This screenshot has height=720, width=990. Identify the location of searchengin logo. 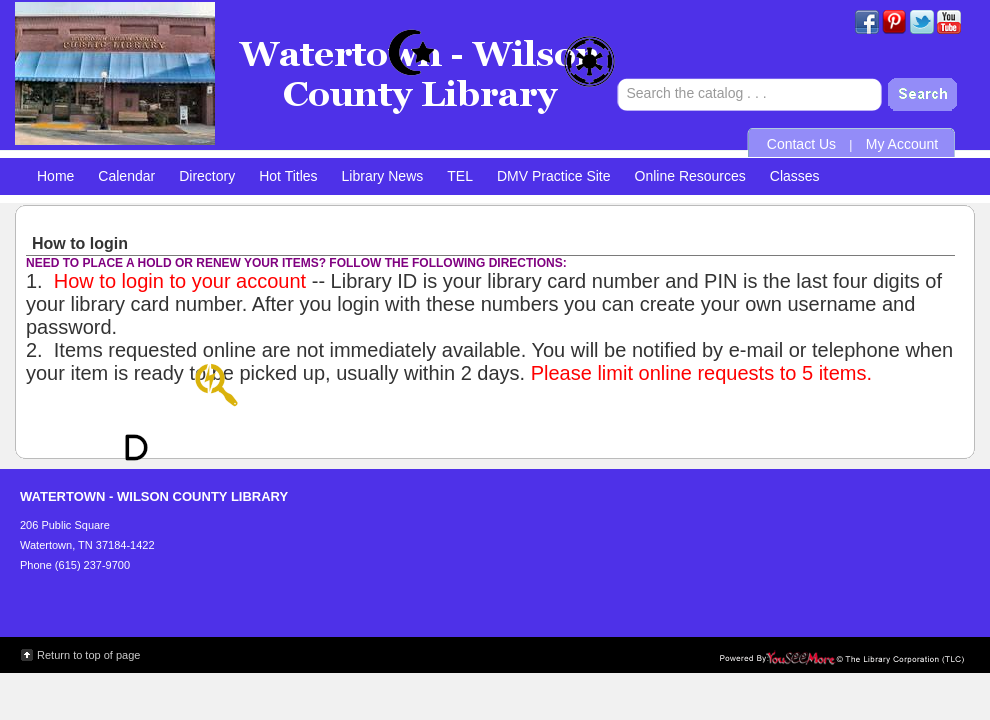
(216, 384).